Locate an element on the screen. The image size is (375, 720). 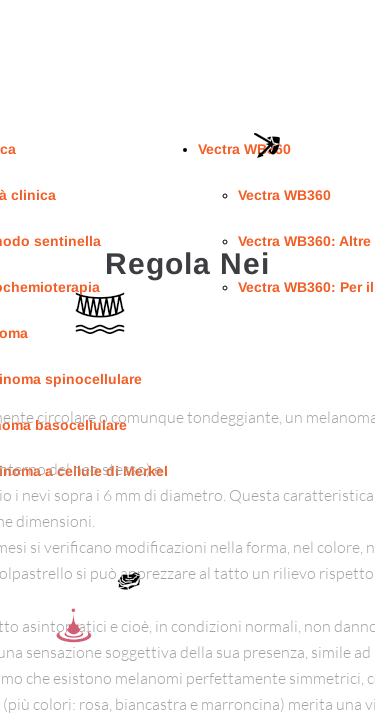
rope bridge obstacle or crossing point in a game is located at coordinates (100, 311).